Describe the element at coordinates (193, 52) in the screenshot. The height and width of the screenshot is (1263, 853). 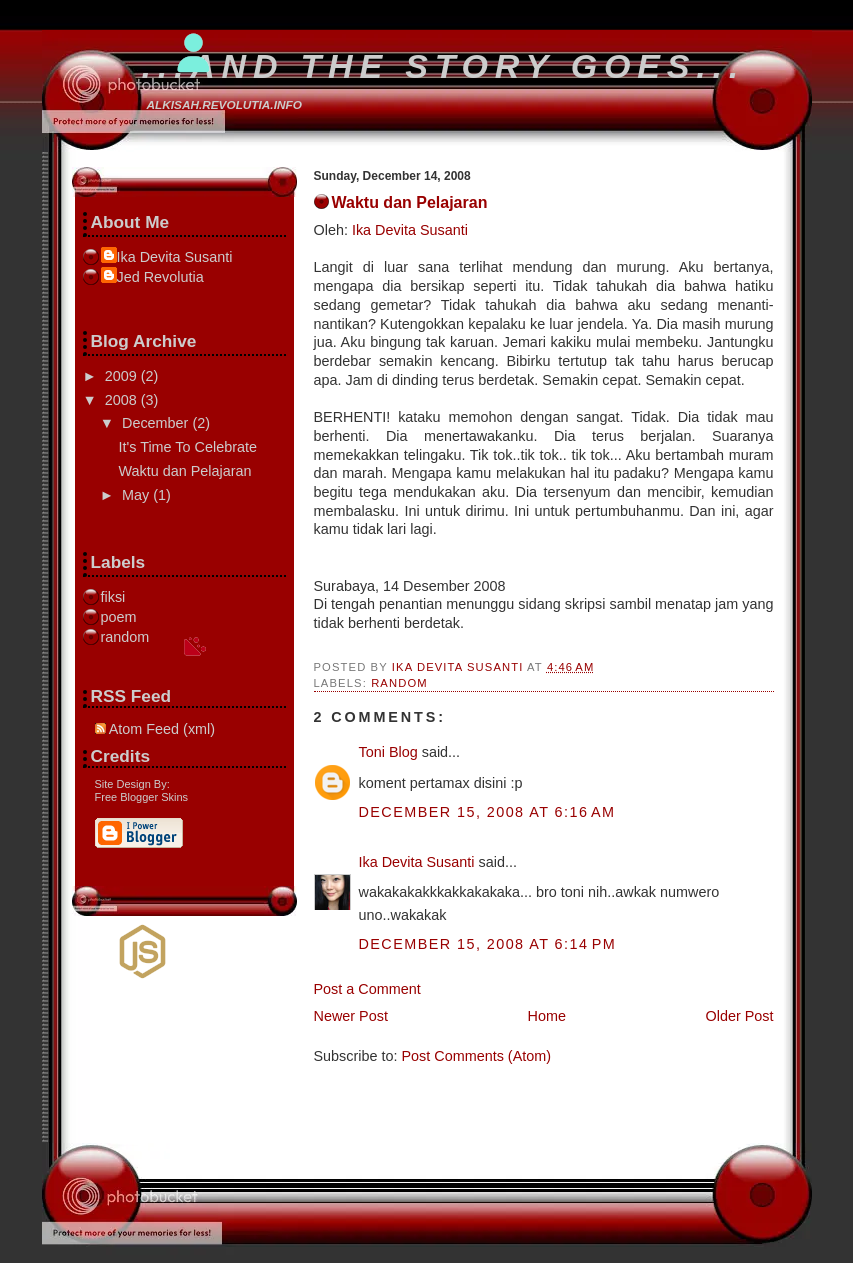
I see `view your profile` at that location.